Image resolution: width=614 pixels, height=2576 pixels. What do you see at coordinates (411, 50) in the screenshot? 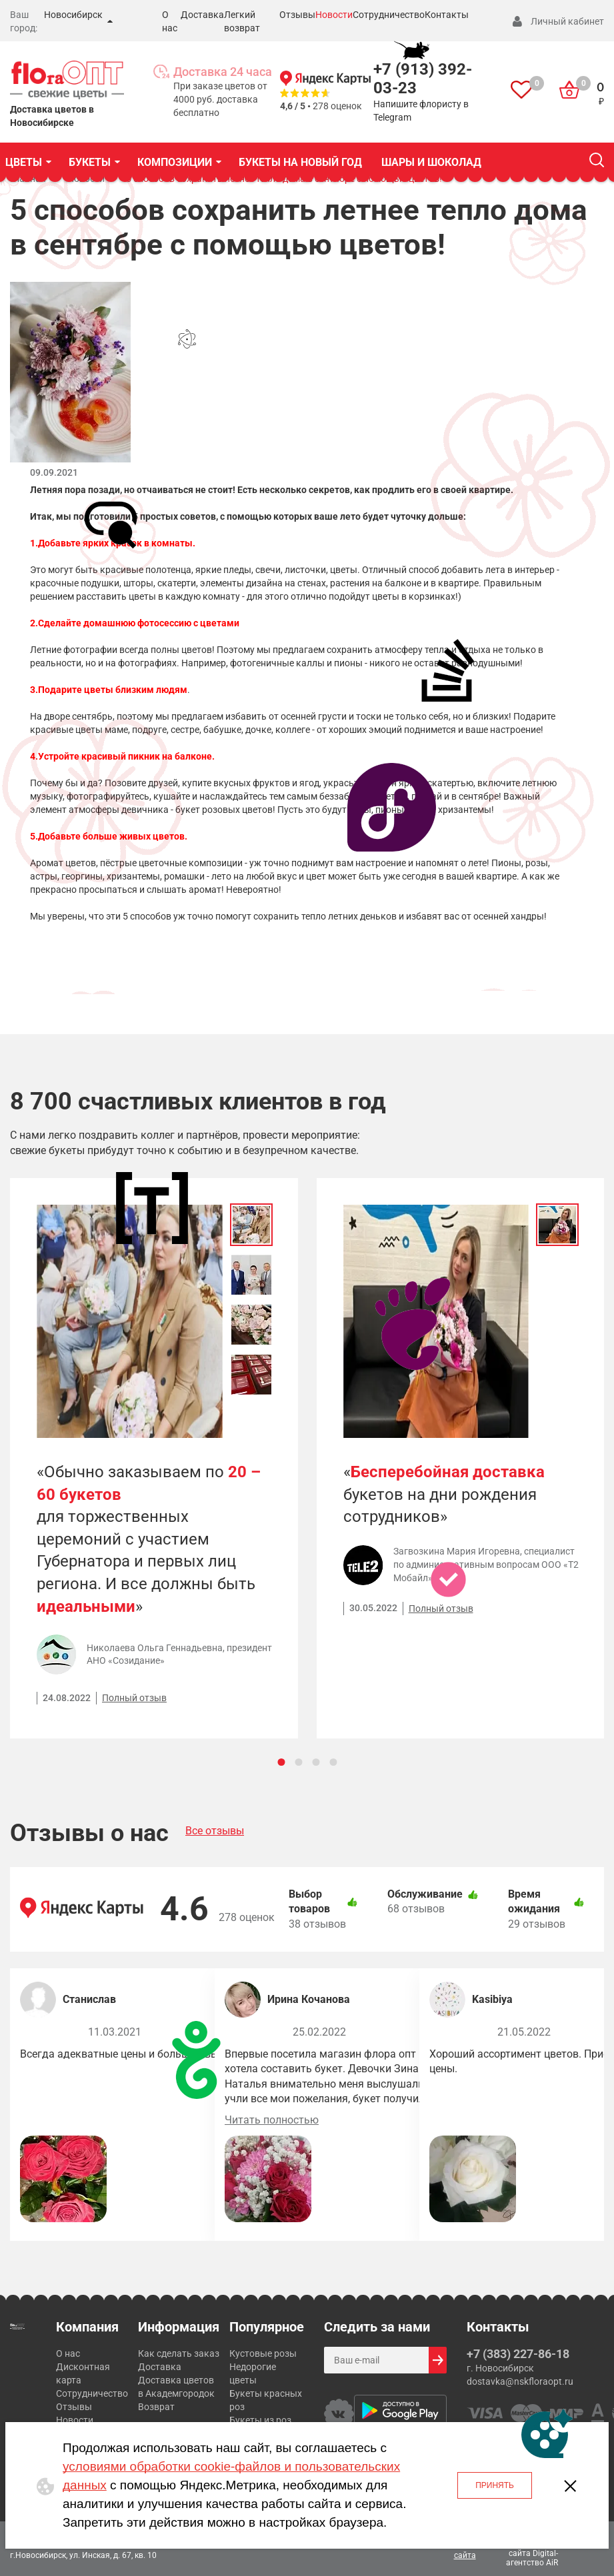
I see `xfce desktop environment logo` at bounding box center [411, 50].